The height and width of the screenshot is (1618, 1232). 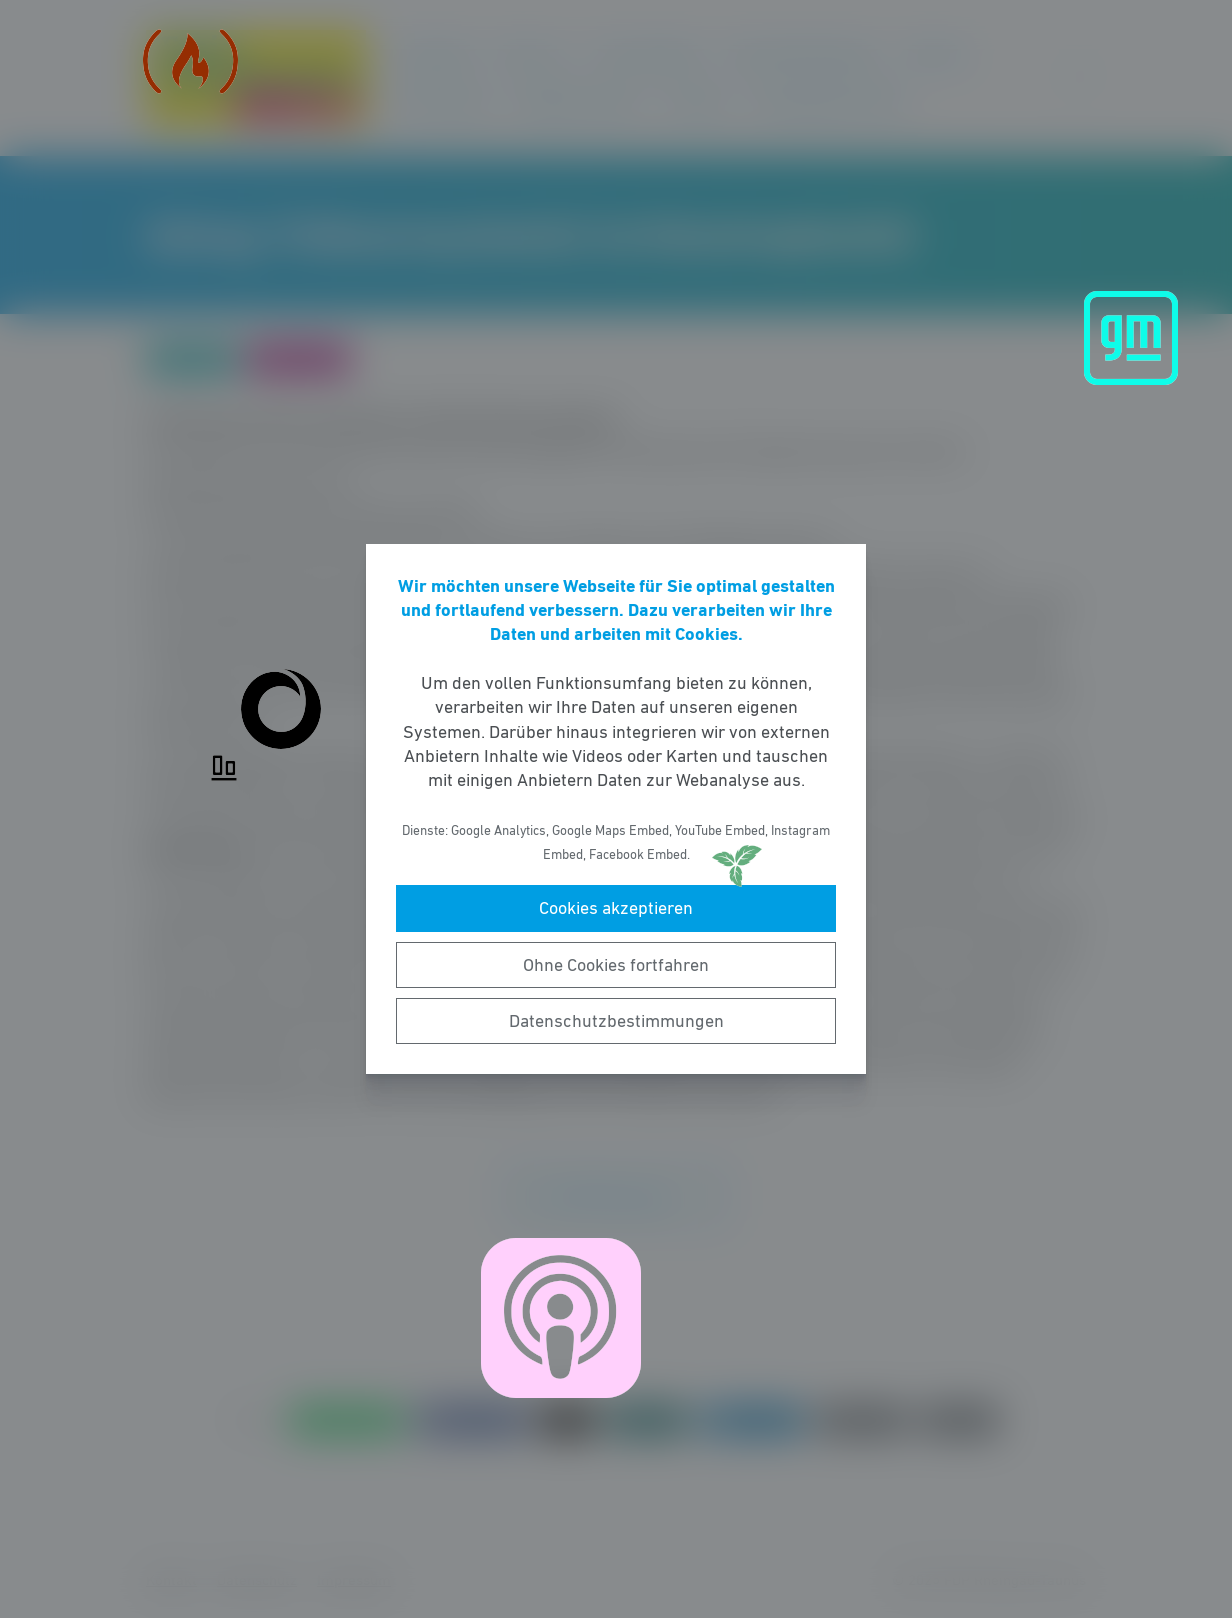 I want to click on visit freeCodeCamp website, so click(x=190, y=61).